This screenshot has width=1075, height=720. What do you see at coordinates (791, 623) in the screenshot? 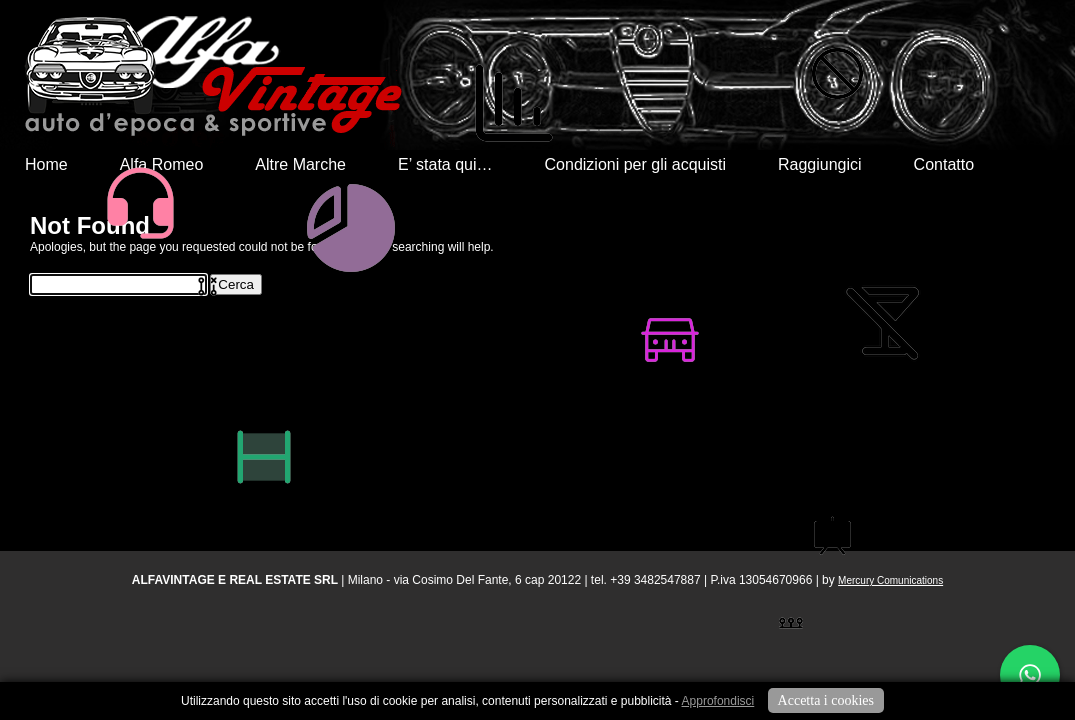
I see `view bus network topology` at bounding box center [791, 623].